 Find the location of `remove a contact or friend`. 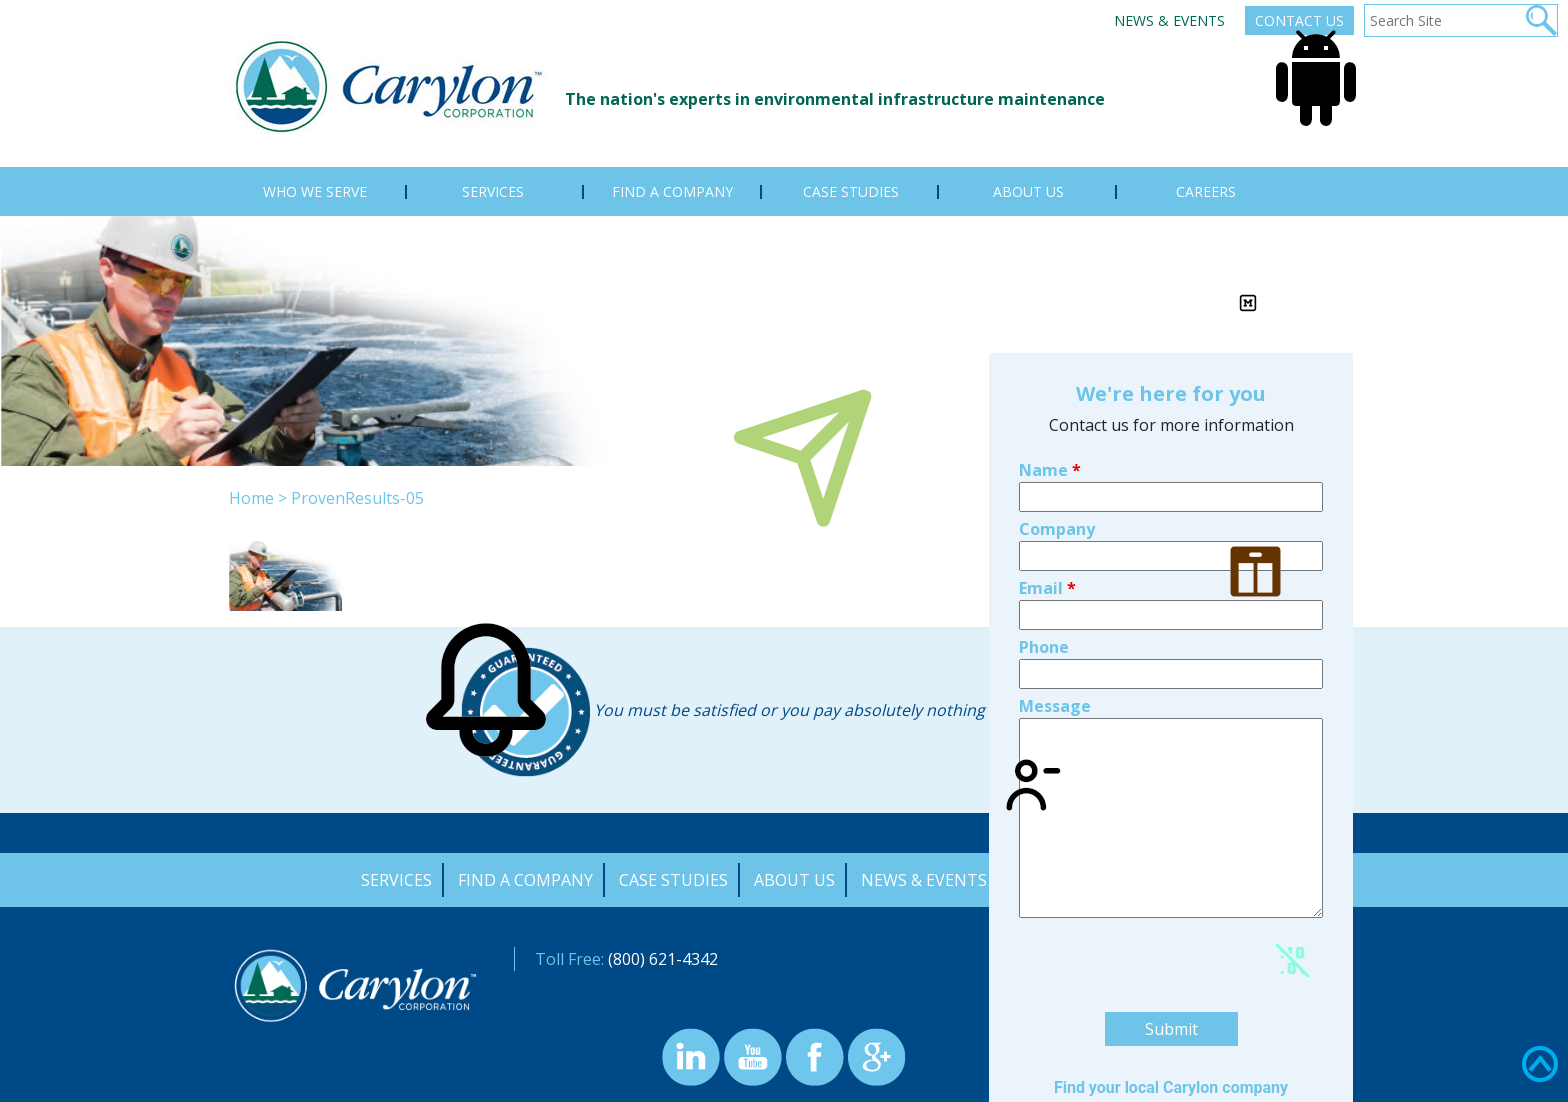

remove a contact or friend is located at coordinates (1032, 785).